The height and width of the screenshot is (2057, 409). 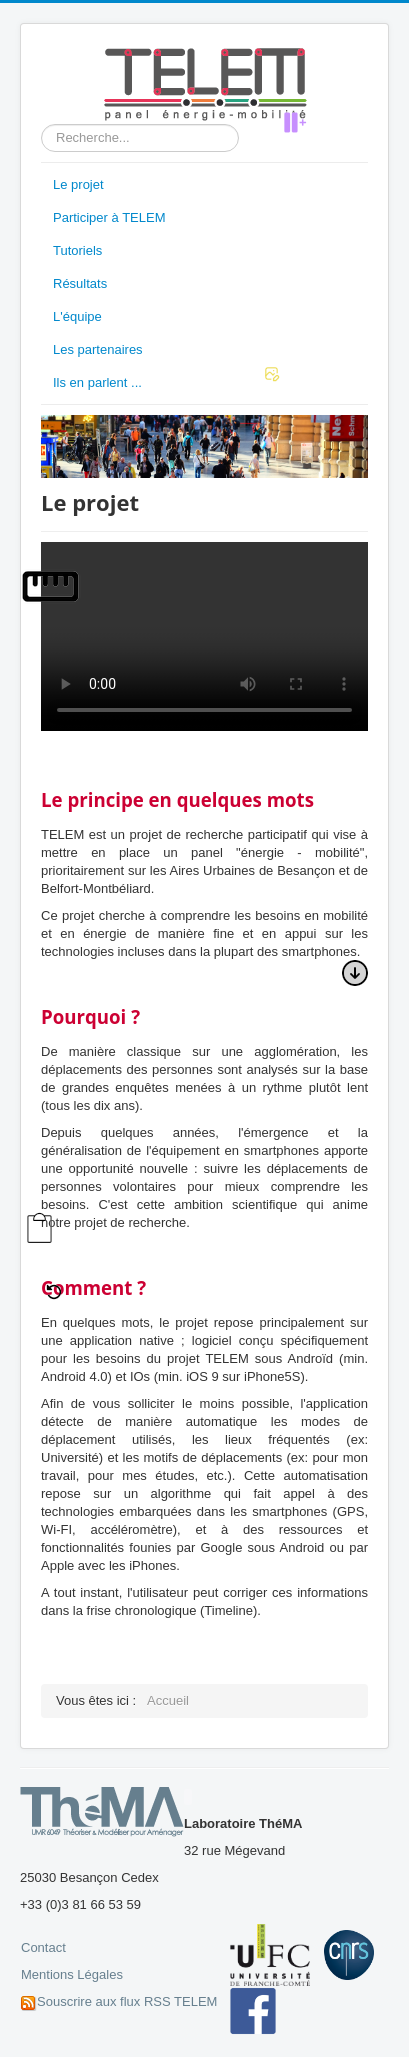 What do you see at coordinates (271, 373) in the screenshot?
I see `edit or modify a photo` at bounding box center [271, 373].